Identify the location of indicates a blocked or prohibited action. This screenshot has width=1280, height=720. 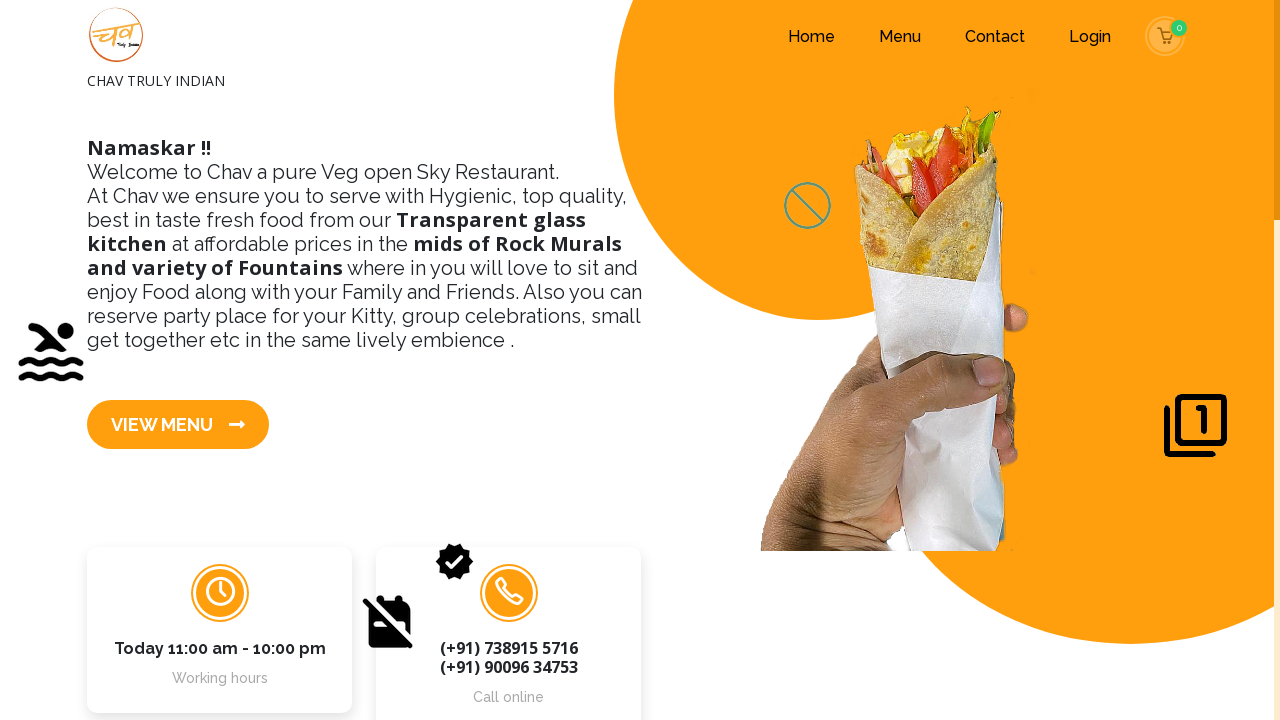
(807, 205).